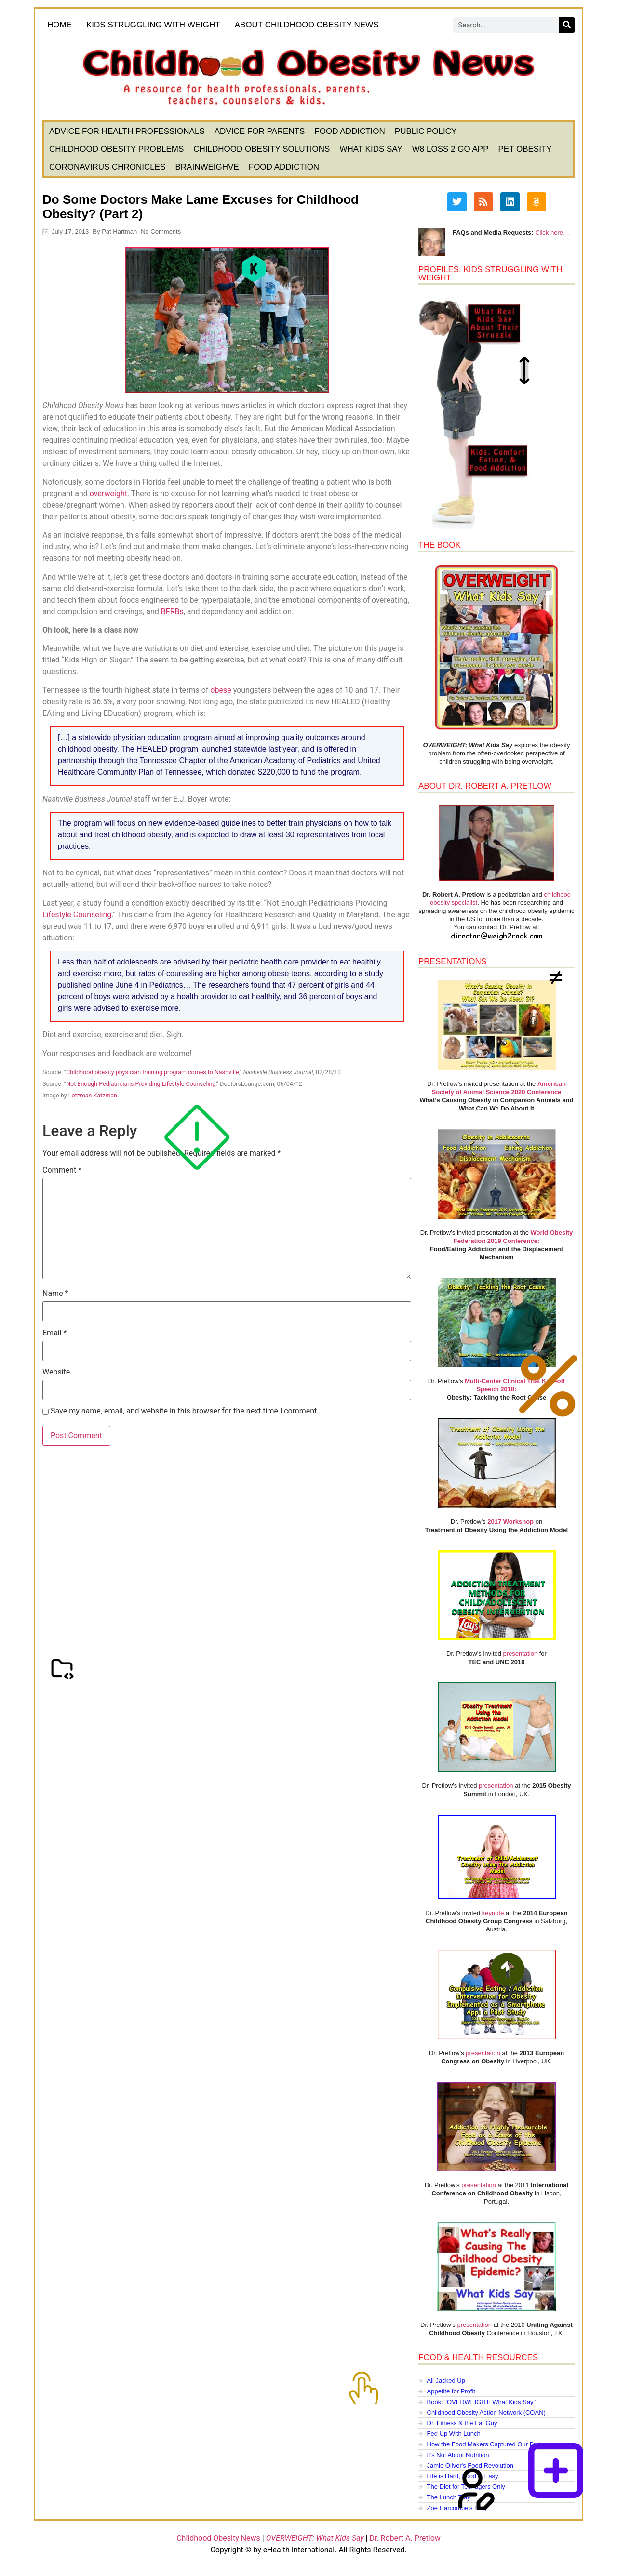 Image resolution: width=617 pixels, height=2576 pixels. What do you see at coordinates (524, 370) in the screenshot?
I see `adjust height or vertical size` at bounding box center [524, 370].